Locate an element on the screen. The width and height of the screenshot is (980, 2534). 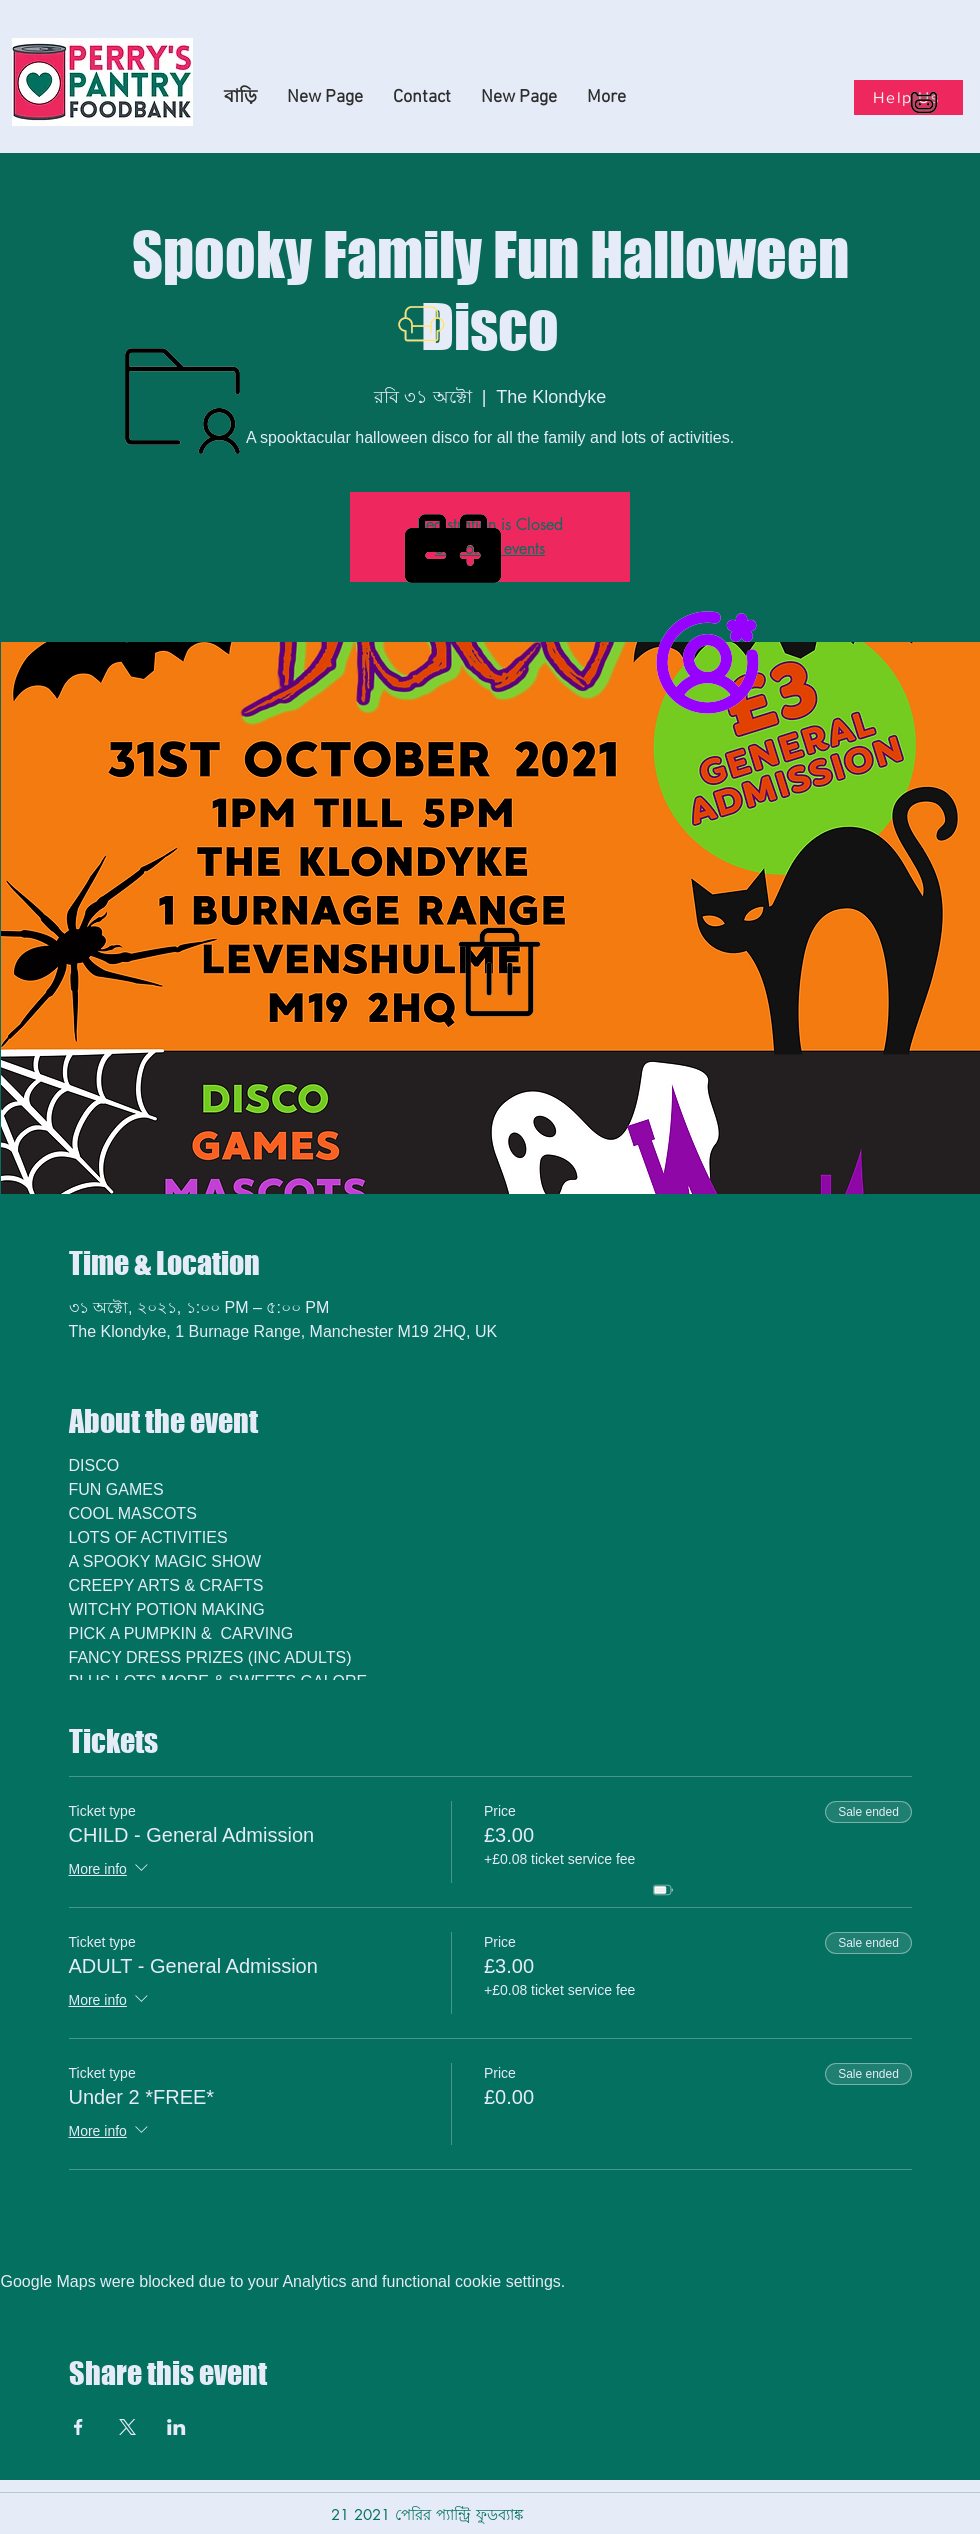
access user-specific files or documents is located at coordinates (182, 396).